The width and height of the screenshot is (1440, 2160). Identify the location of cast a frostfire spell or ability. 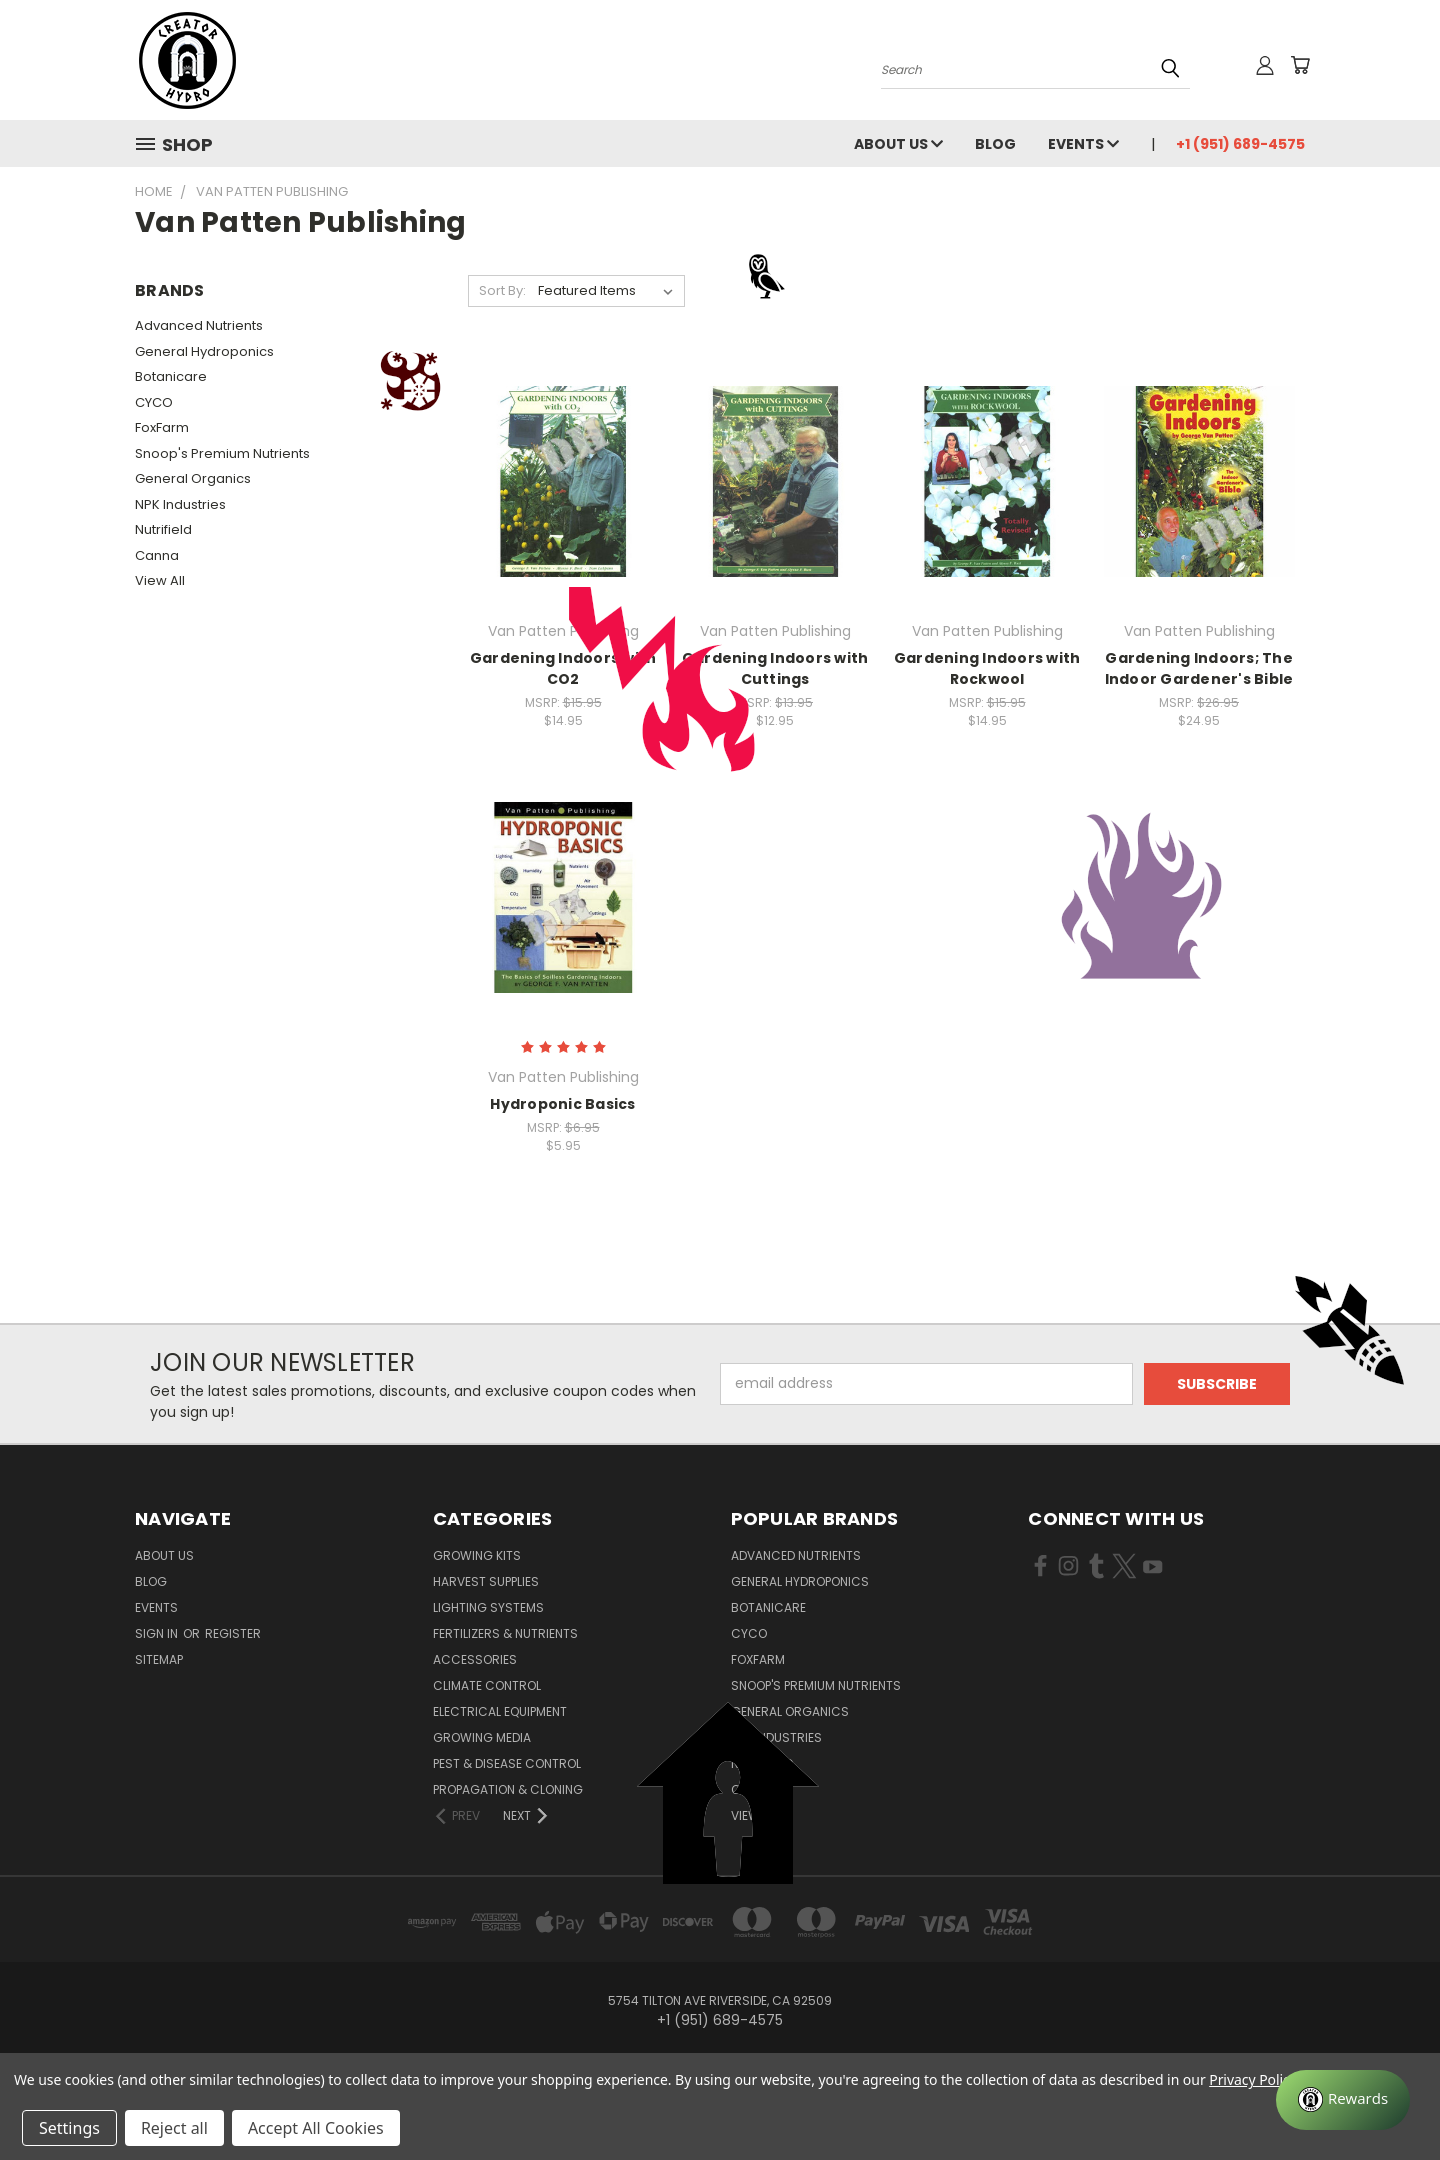
(409, 380).